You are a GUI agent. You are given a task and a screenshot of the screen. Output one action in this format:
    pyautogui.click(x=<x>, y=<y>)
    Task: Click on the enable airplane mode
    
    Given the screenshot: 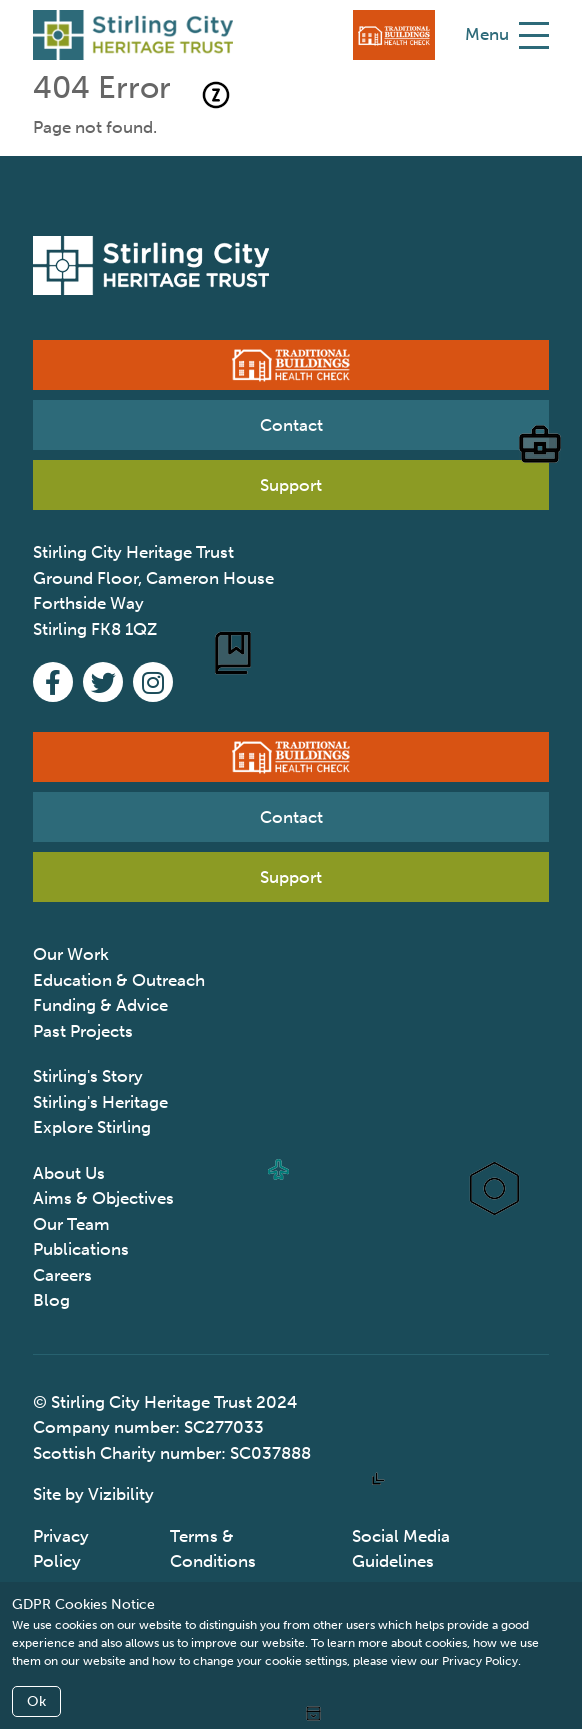 What is the action you would take?
    pyautogui.click(x=278, y=1169)
    